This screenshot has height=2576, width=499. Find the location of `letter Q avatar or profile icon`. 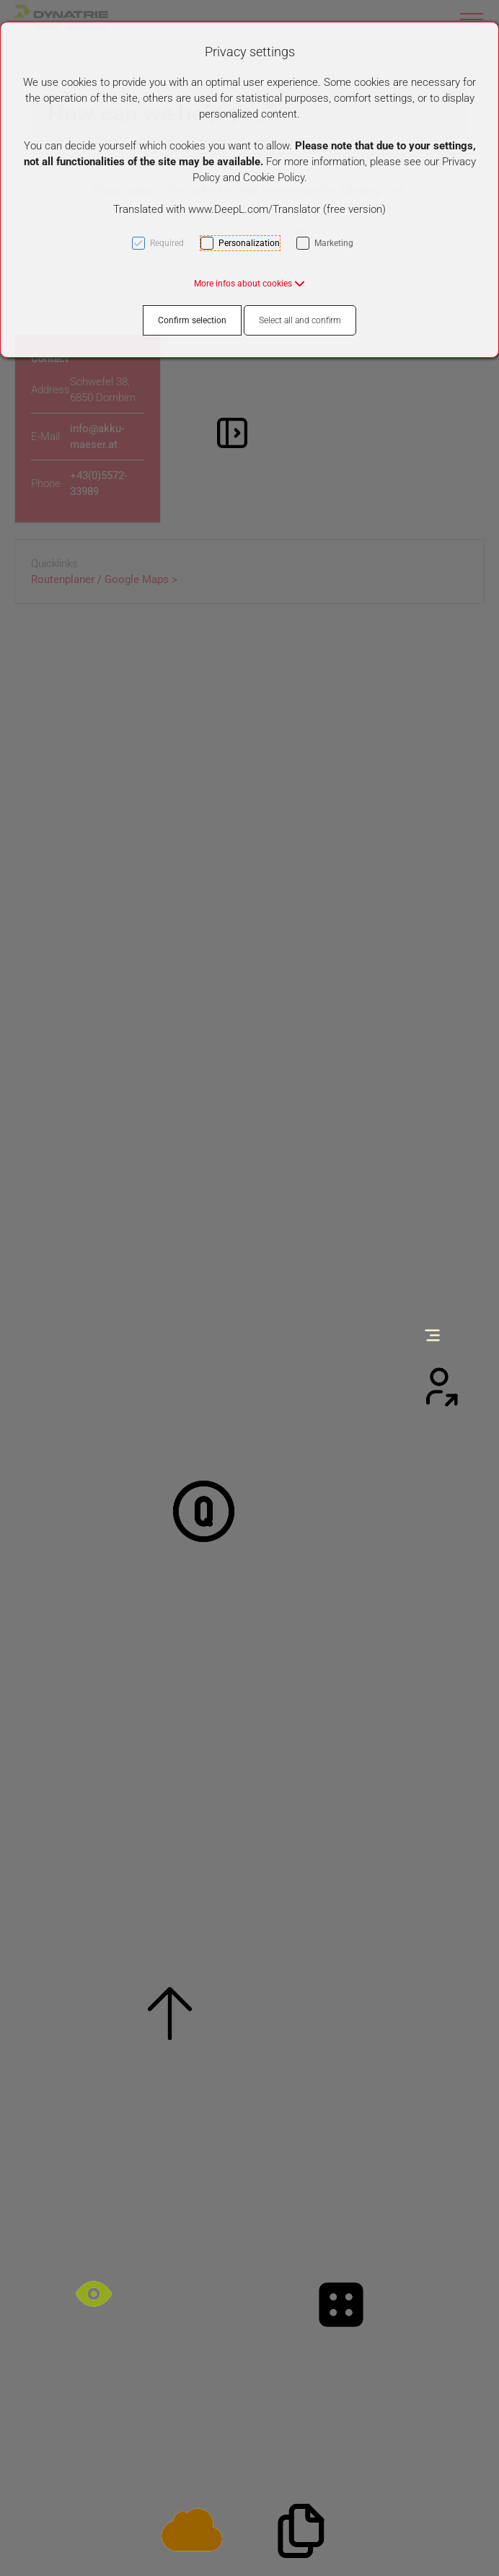

letter Q avatar or profile icon is located at coordinates (203, 1511).